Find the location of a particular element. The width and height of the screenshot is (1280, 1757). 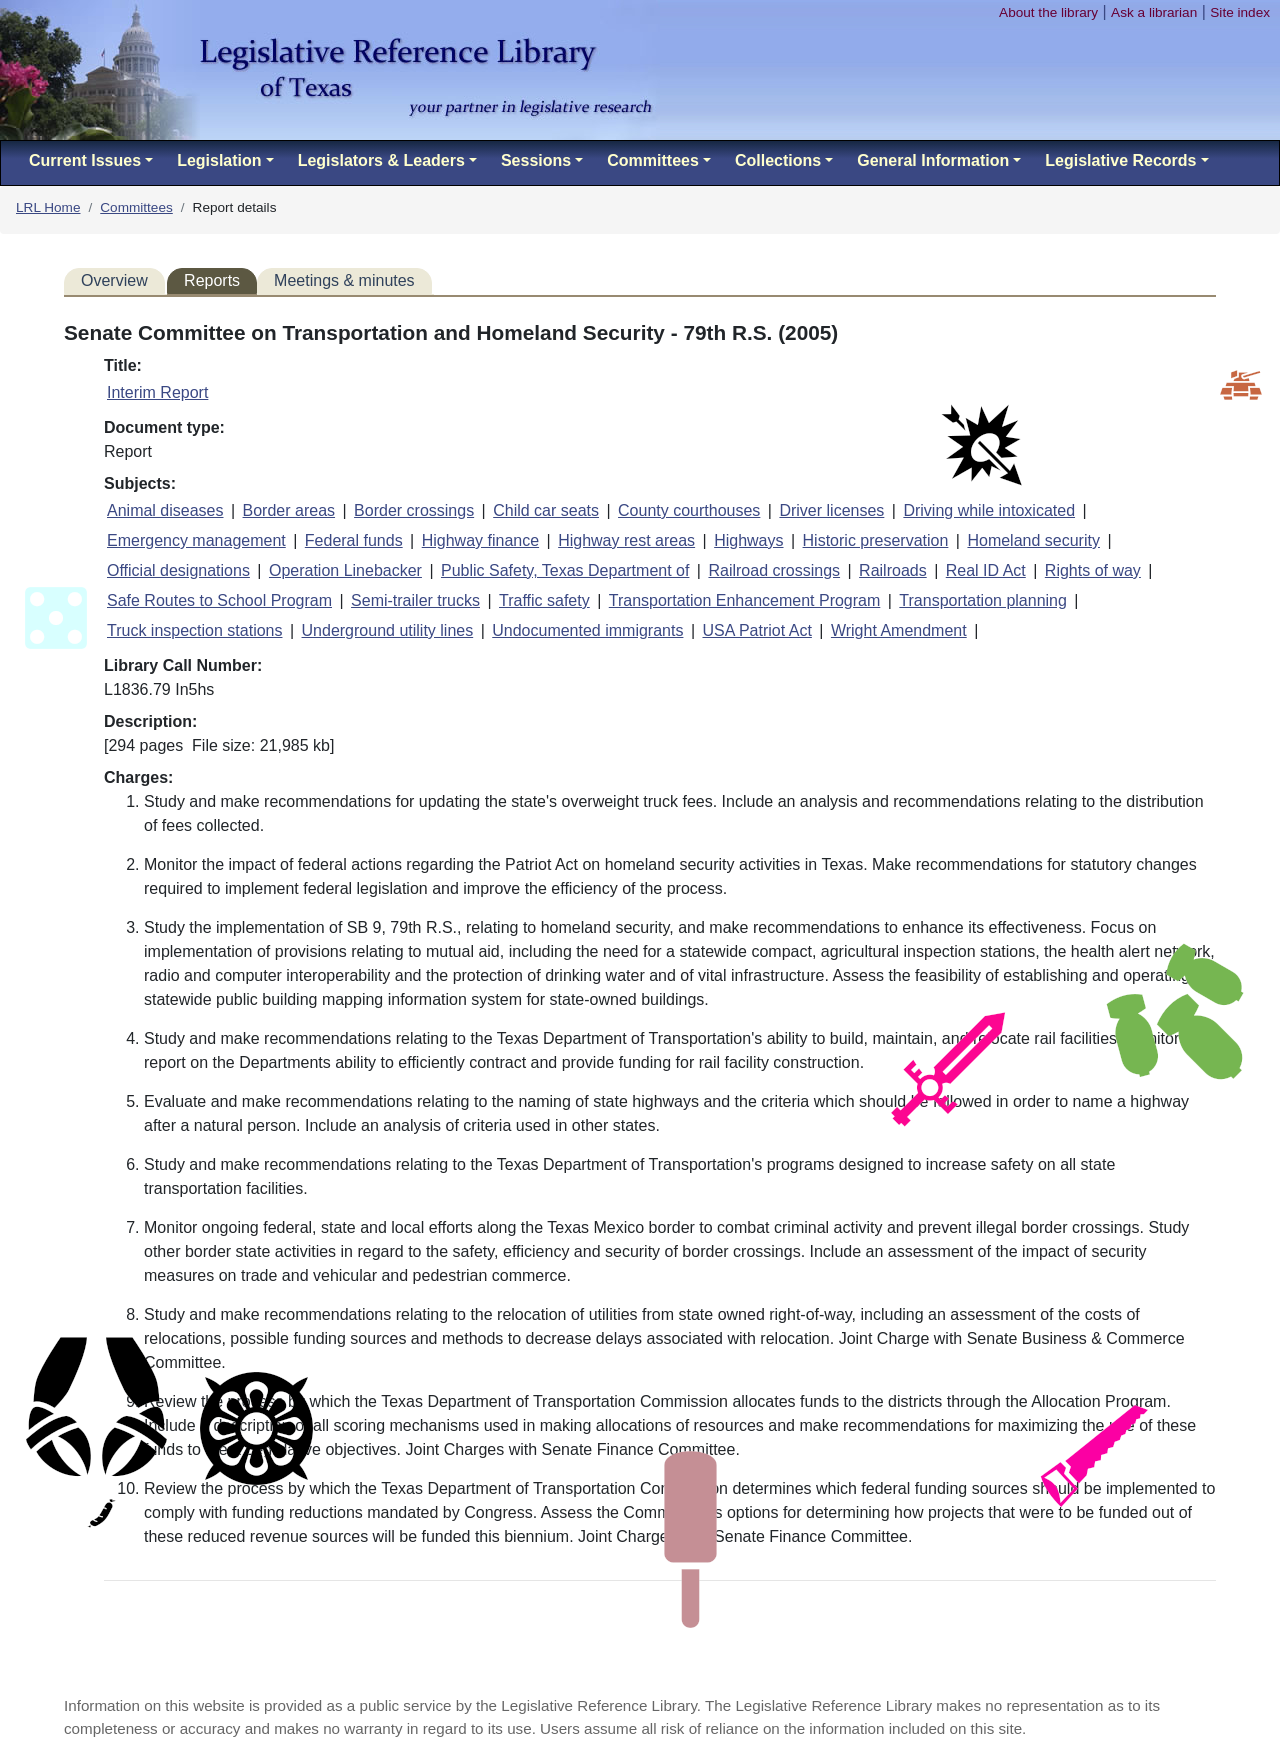

select claw attack ability is located at coordinates (96, 1405).